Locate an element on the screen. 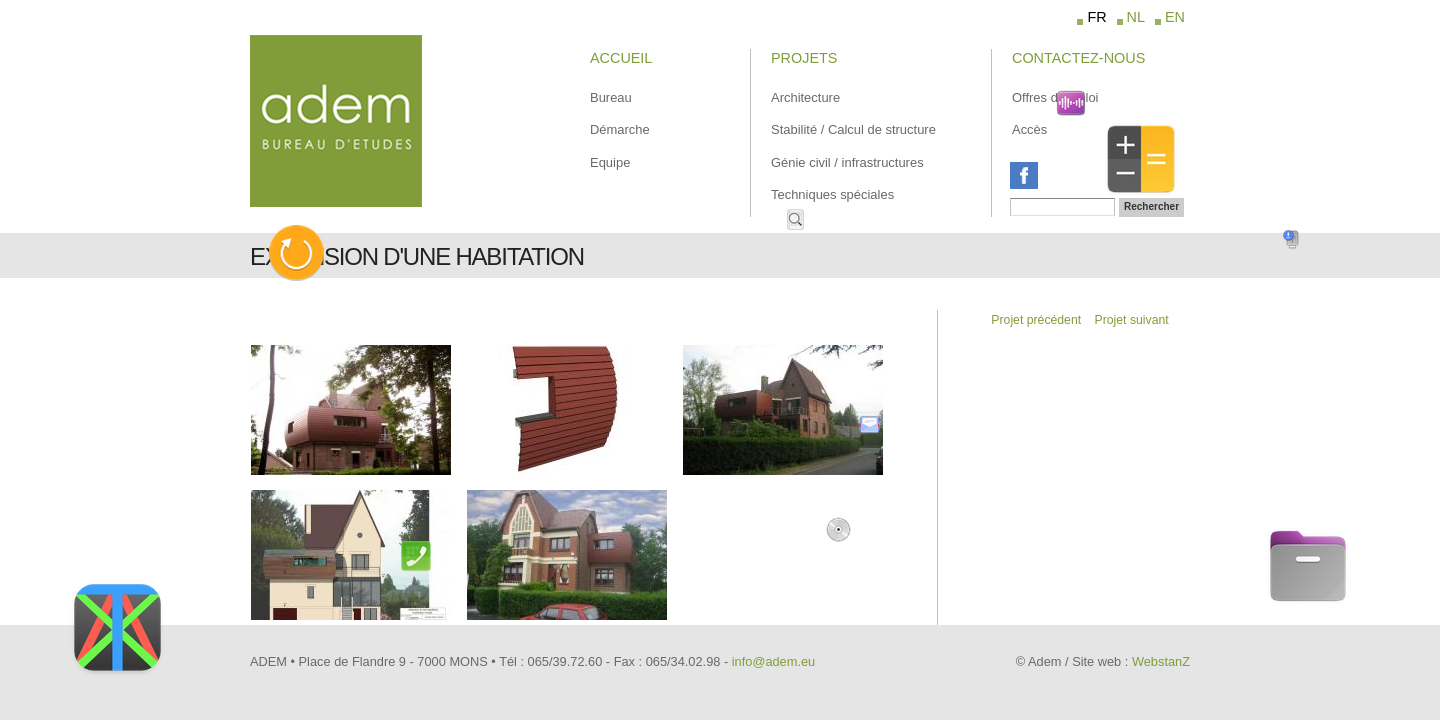 This screenshot has height=720, width=1440. open the file manager application is located at coordinates (1308, 566).